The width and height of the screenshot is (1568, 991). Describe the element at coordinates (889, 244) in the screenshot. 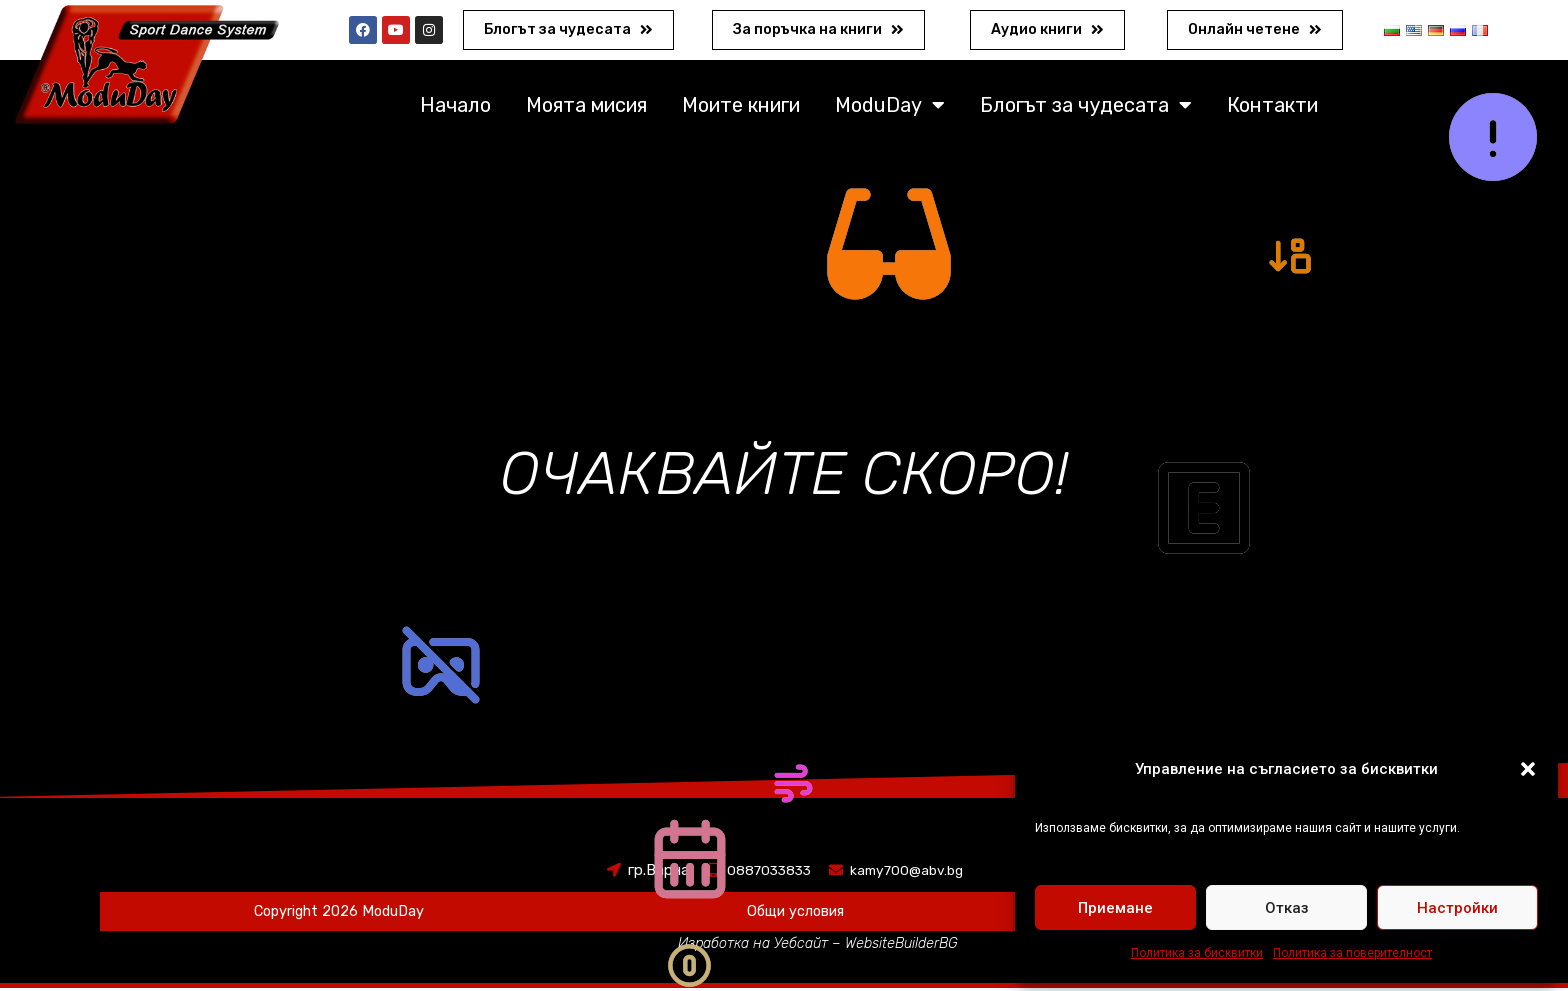

I see `toggle sun protection or outdoor mode` at that location.